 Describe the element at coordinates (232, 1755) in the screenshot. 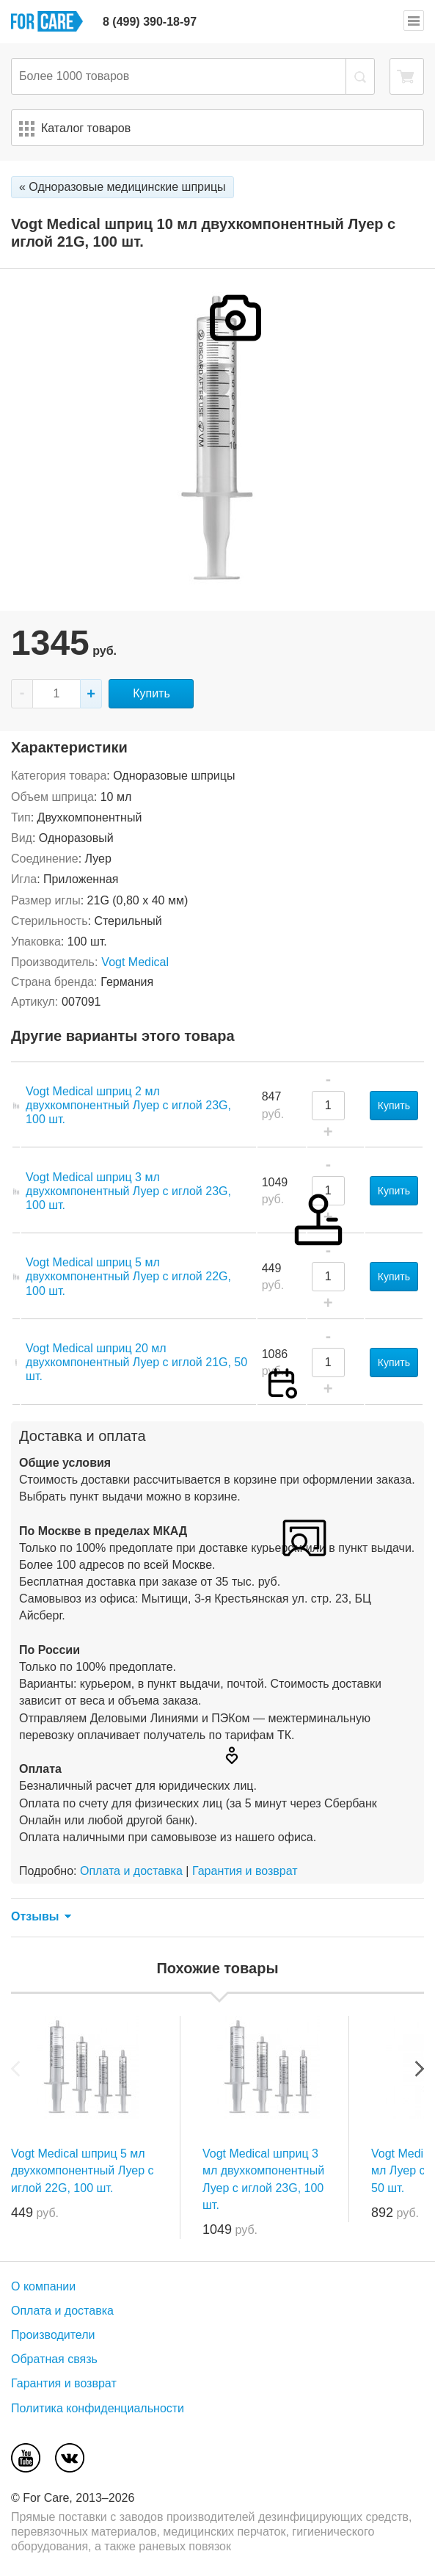

I see `show empathy or emotional support features` at that location.